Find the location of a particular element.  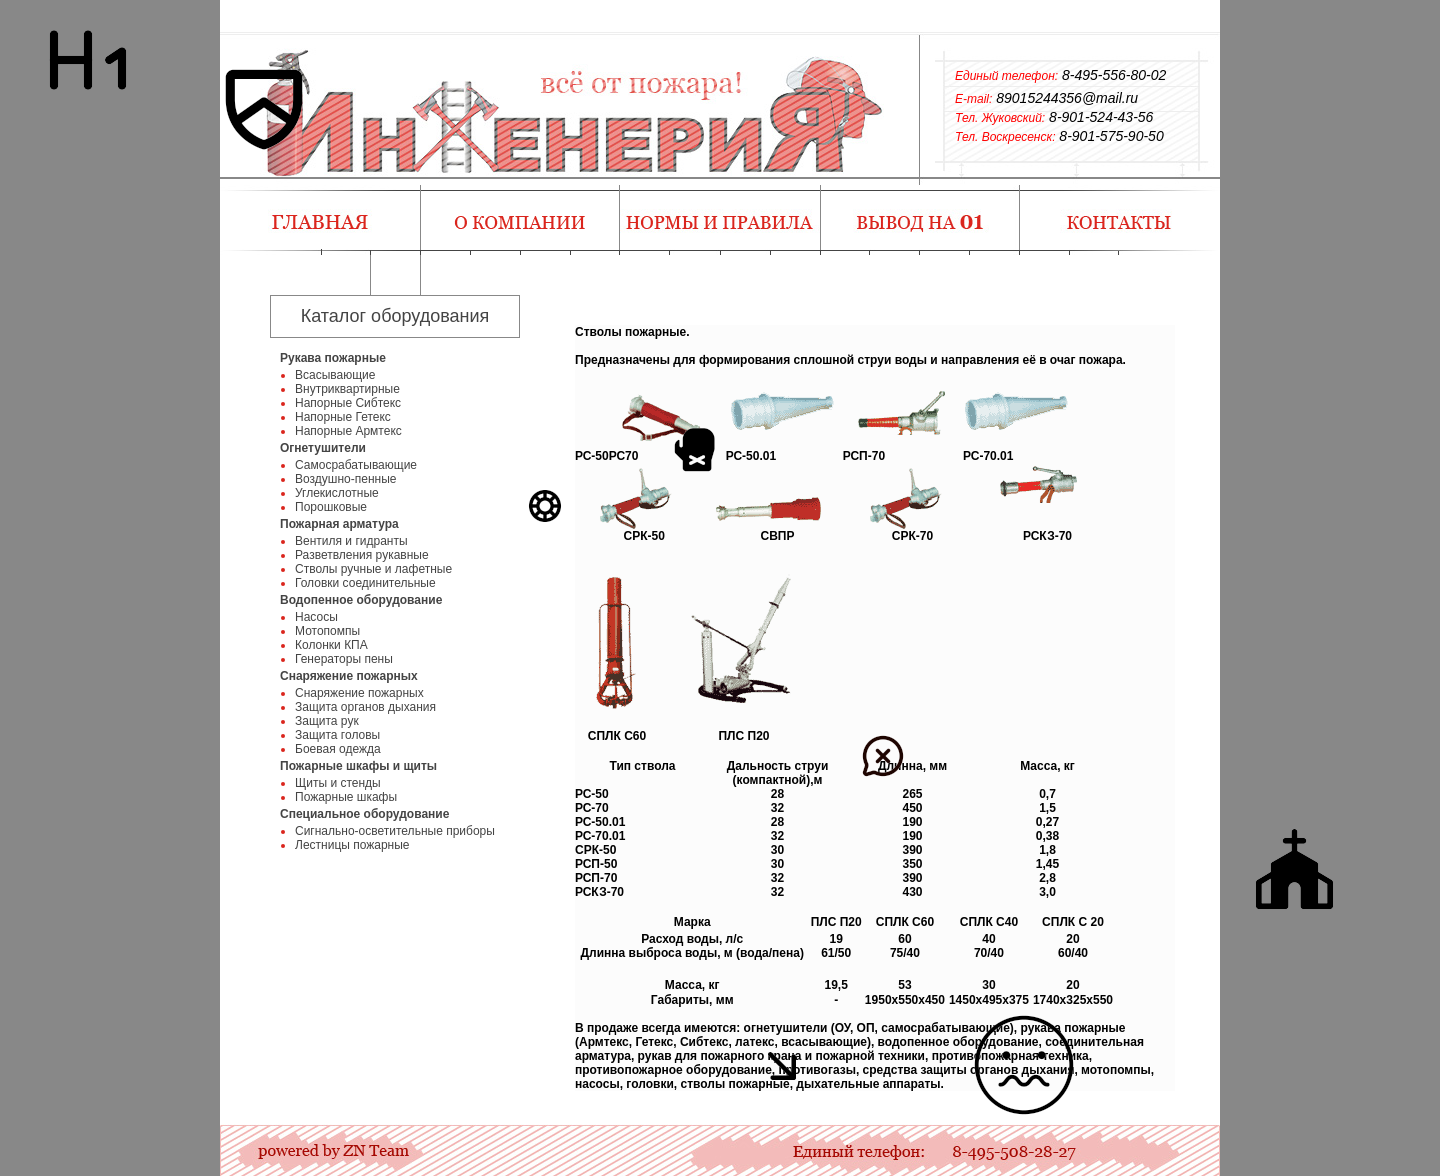

access security or protection settings is located at coordinates (264, 105).